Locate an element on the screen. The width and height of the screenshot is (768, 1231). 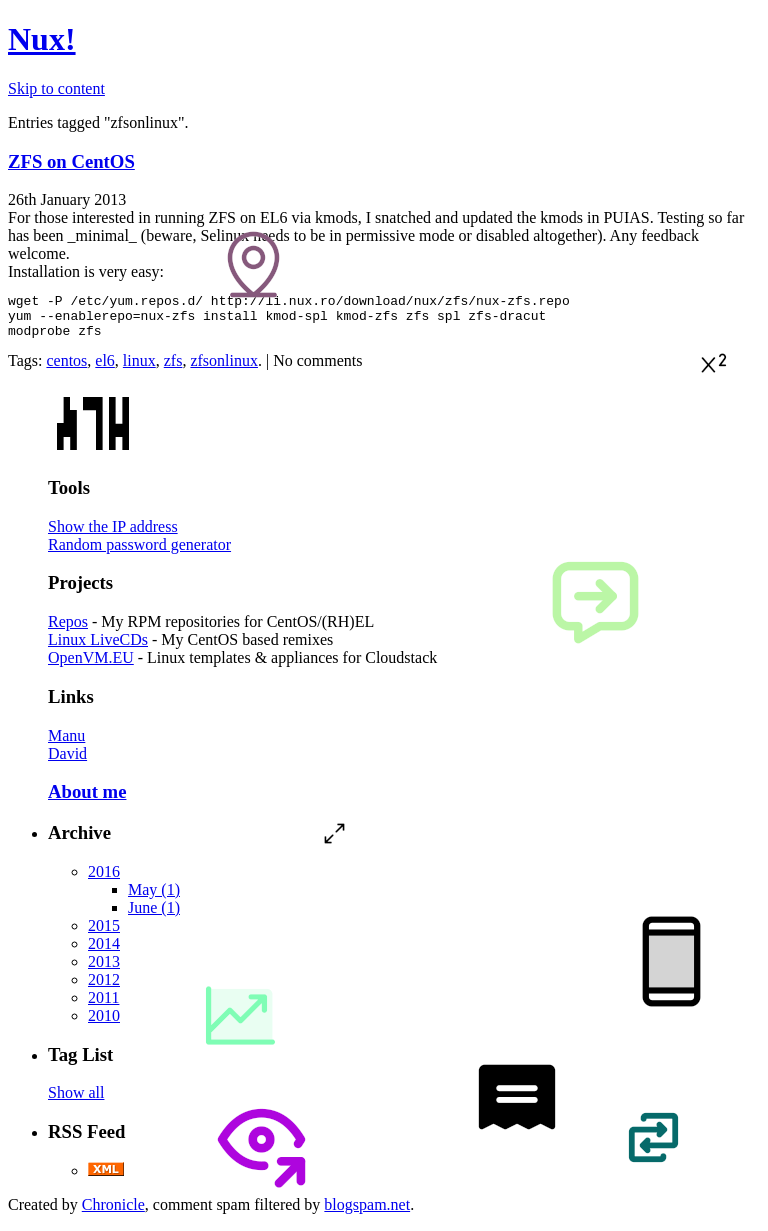
apply superscript formatting to selected text is located at coordinates (712, 363).